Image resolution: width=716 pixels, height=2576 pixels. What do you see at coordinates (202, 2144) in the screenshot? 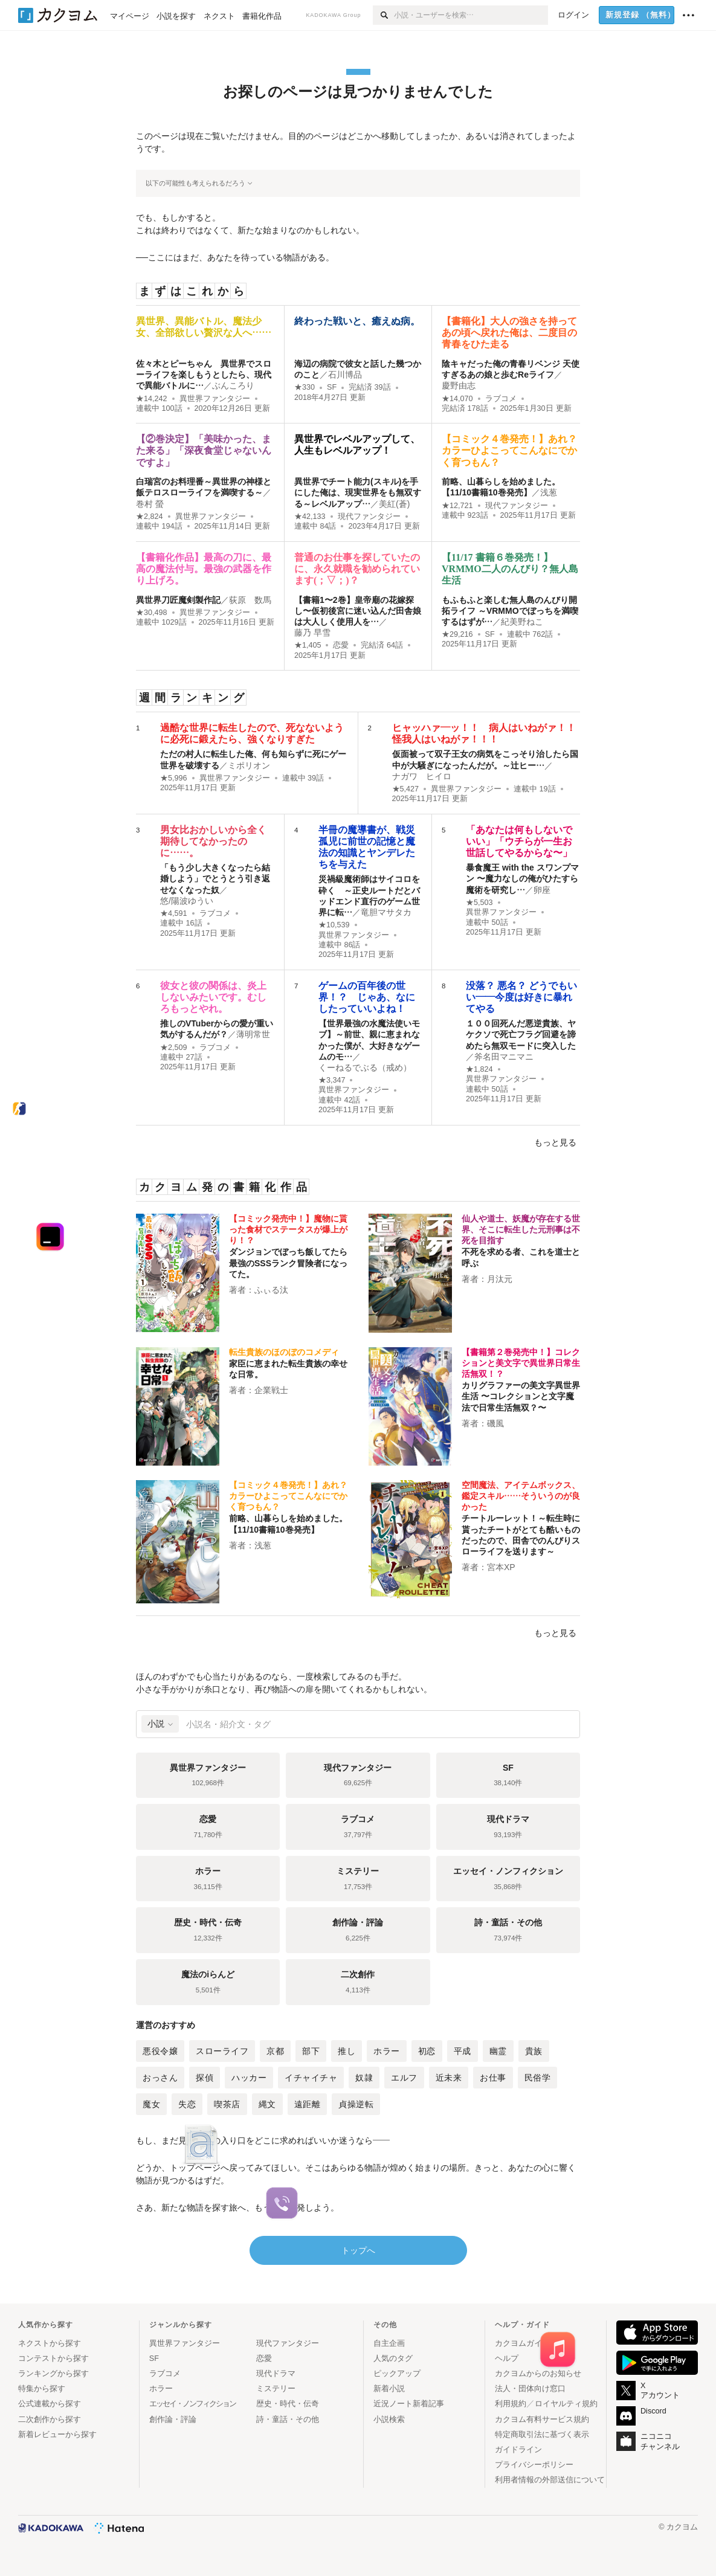
I see `a font file type indicator` at bounding box center [202, 2144].